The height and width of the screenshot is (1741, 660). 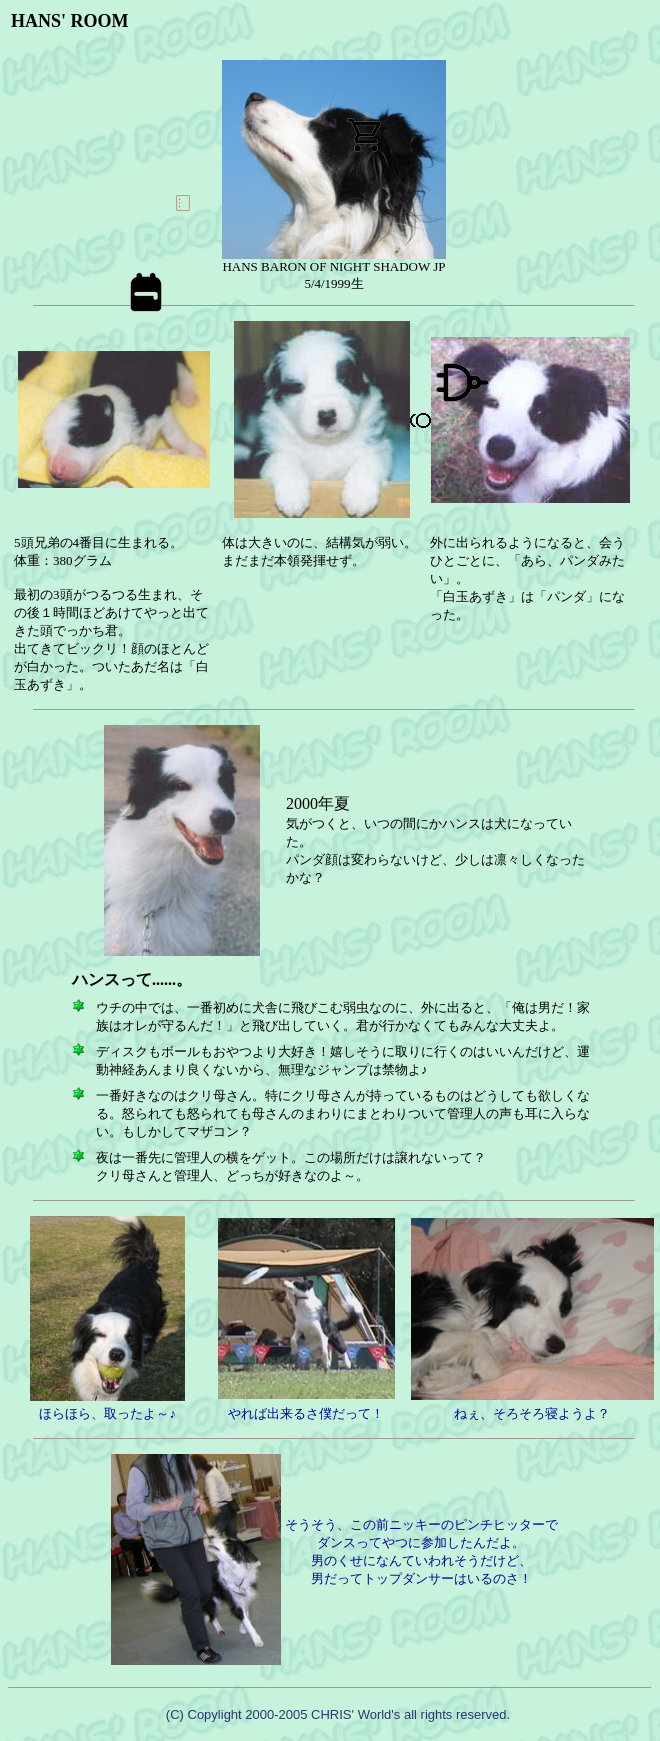 What do you see at coordinates (183, 203) in the screenshot?
I see `view screenplay or script documents` at bounding box center [183, 203].